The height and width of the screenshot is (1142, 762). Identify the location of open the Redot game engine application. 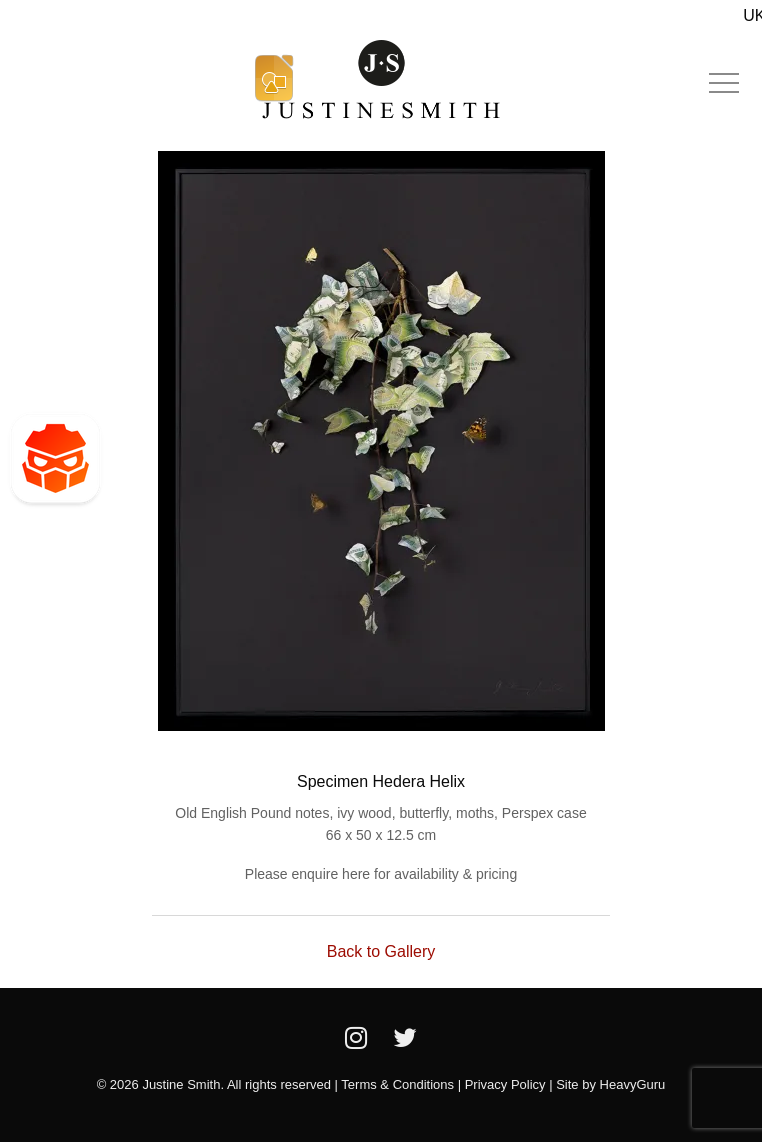
(55, 458).